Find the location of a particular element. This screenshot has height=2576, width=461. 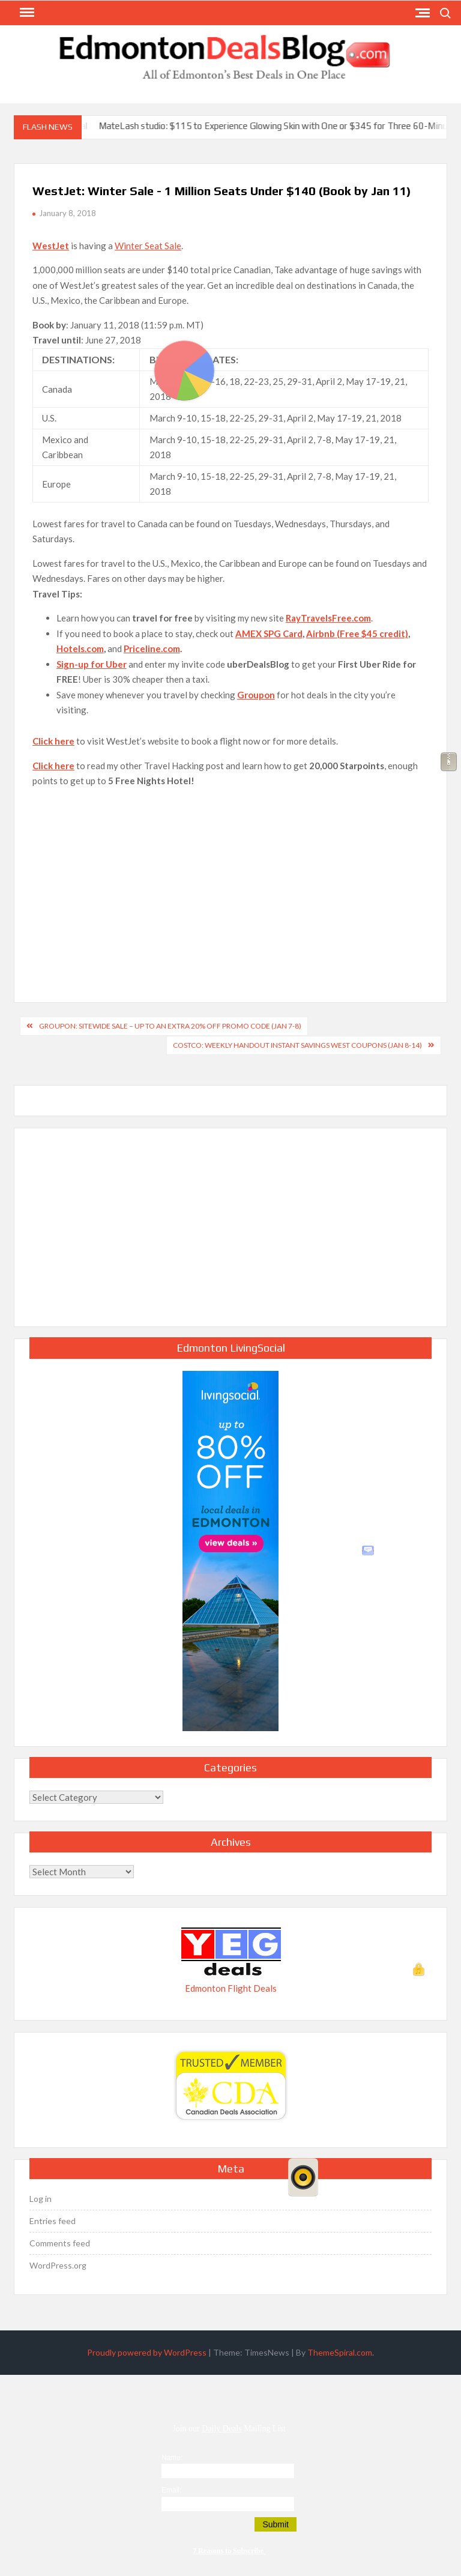

open Rhythmbox music player is located at coordinates (303, 2177).